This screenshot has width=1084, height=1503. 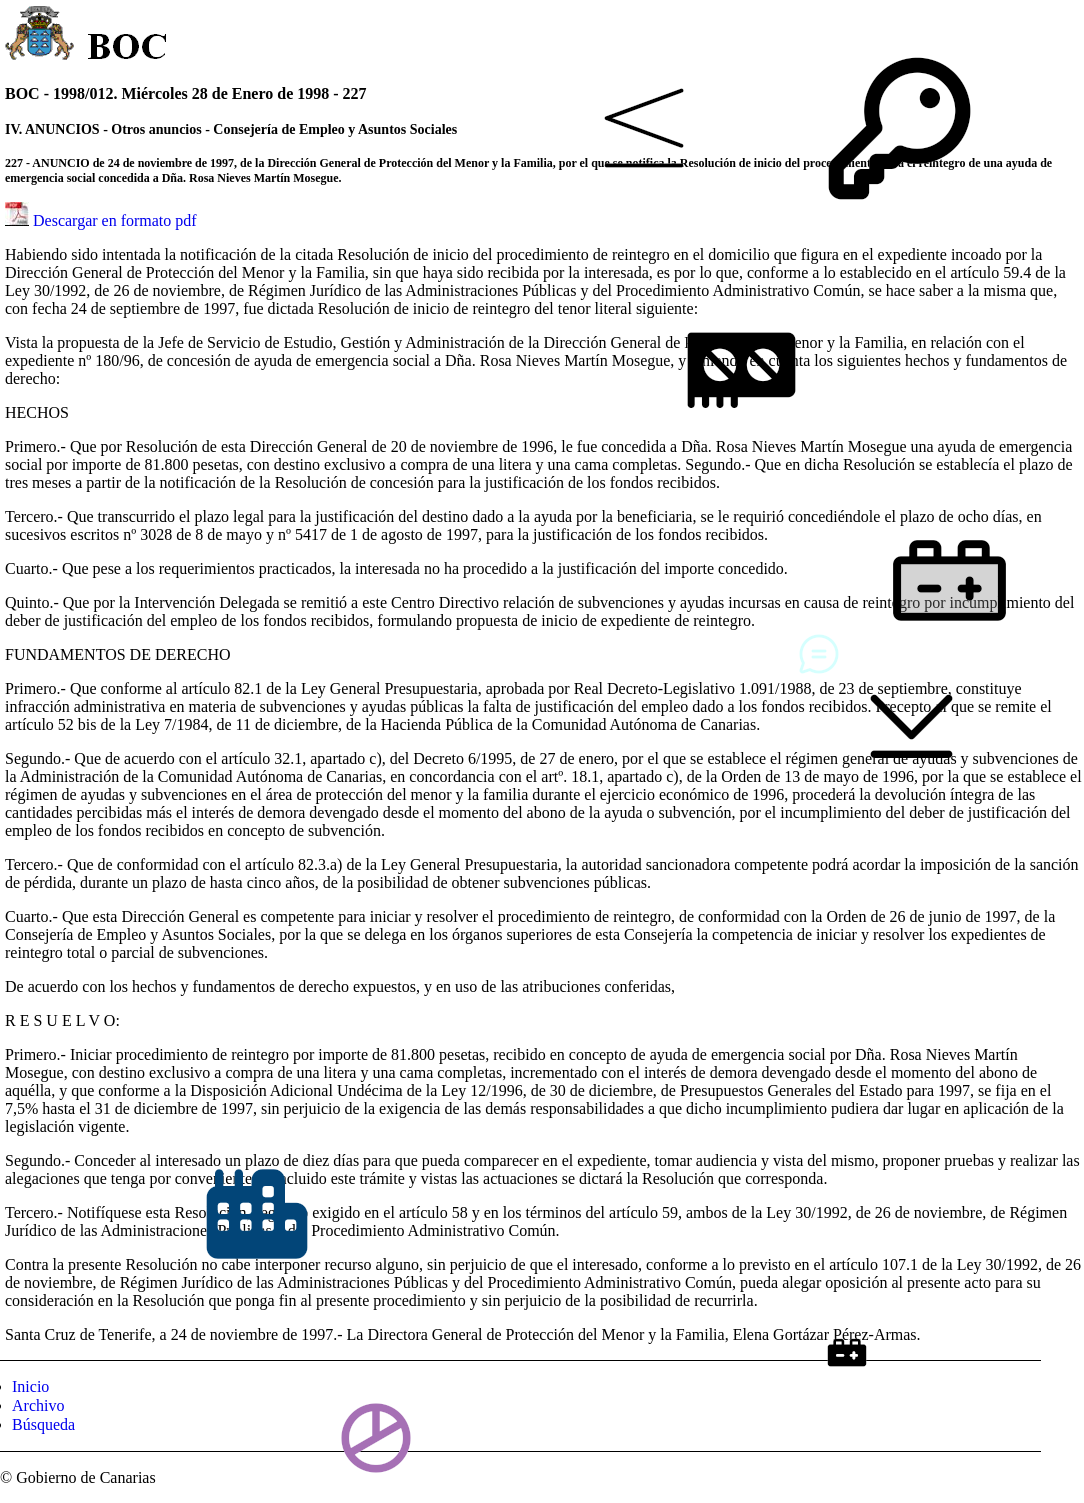 What do you see at coordinates (376, 1438) in the screenshot?
I see `view analytics or statistics breakdown` at bounding box center [376, 1438].